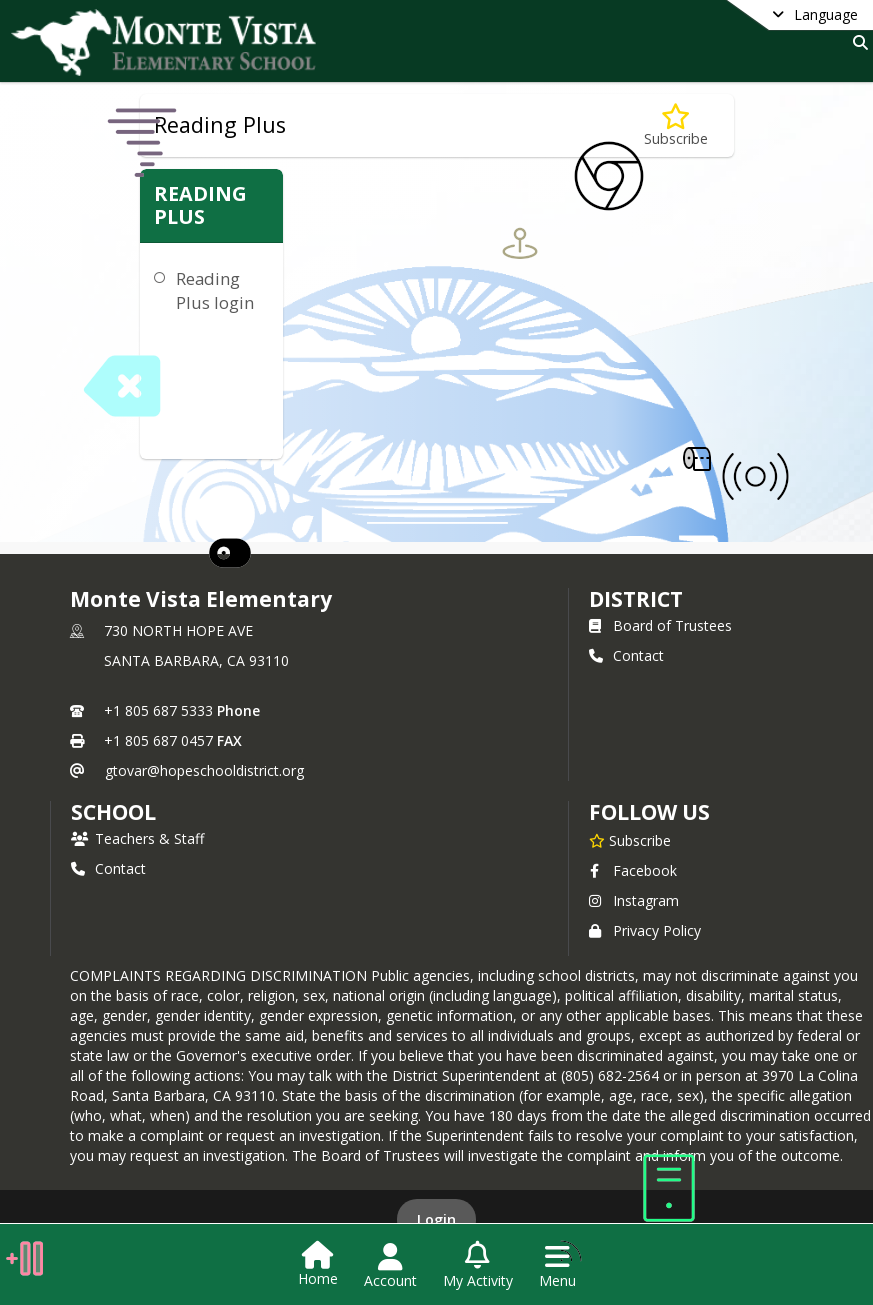 This screenshot has width=873, height=1305. Describe the element at coordinates (142, 140) in the screenshot. I see `indicates severe weather alert or tornado warning` at that location.